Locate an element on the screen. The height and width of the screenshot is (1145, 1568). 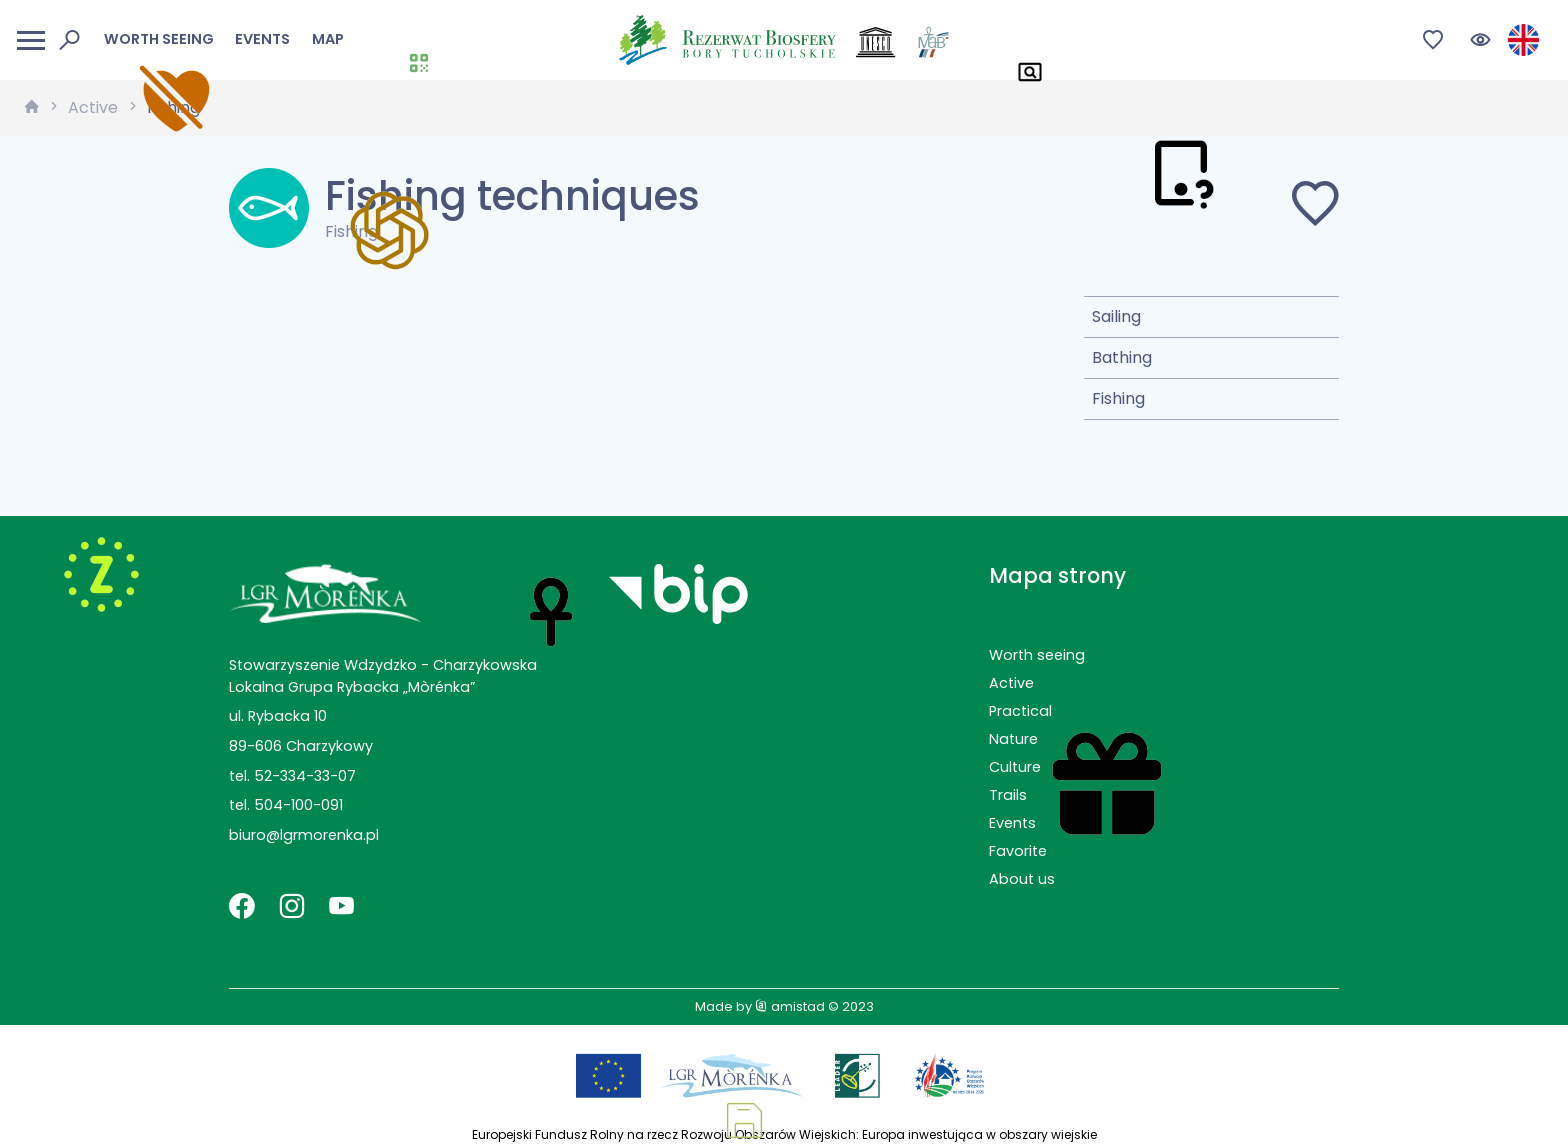
save current file or document is located at coordinates (744, 1120).